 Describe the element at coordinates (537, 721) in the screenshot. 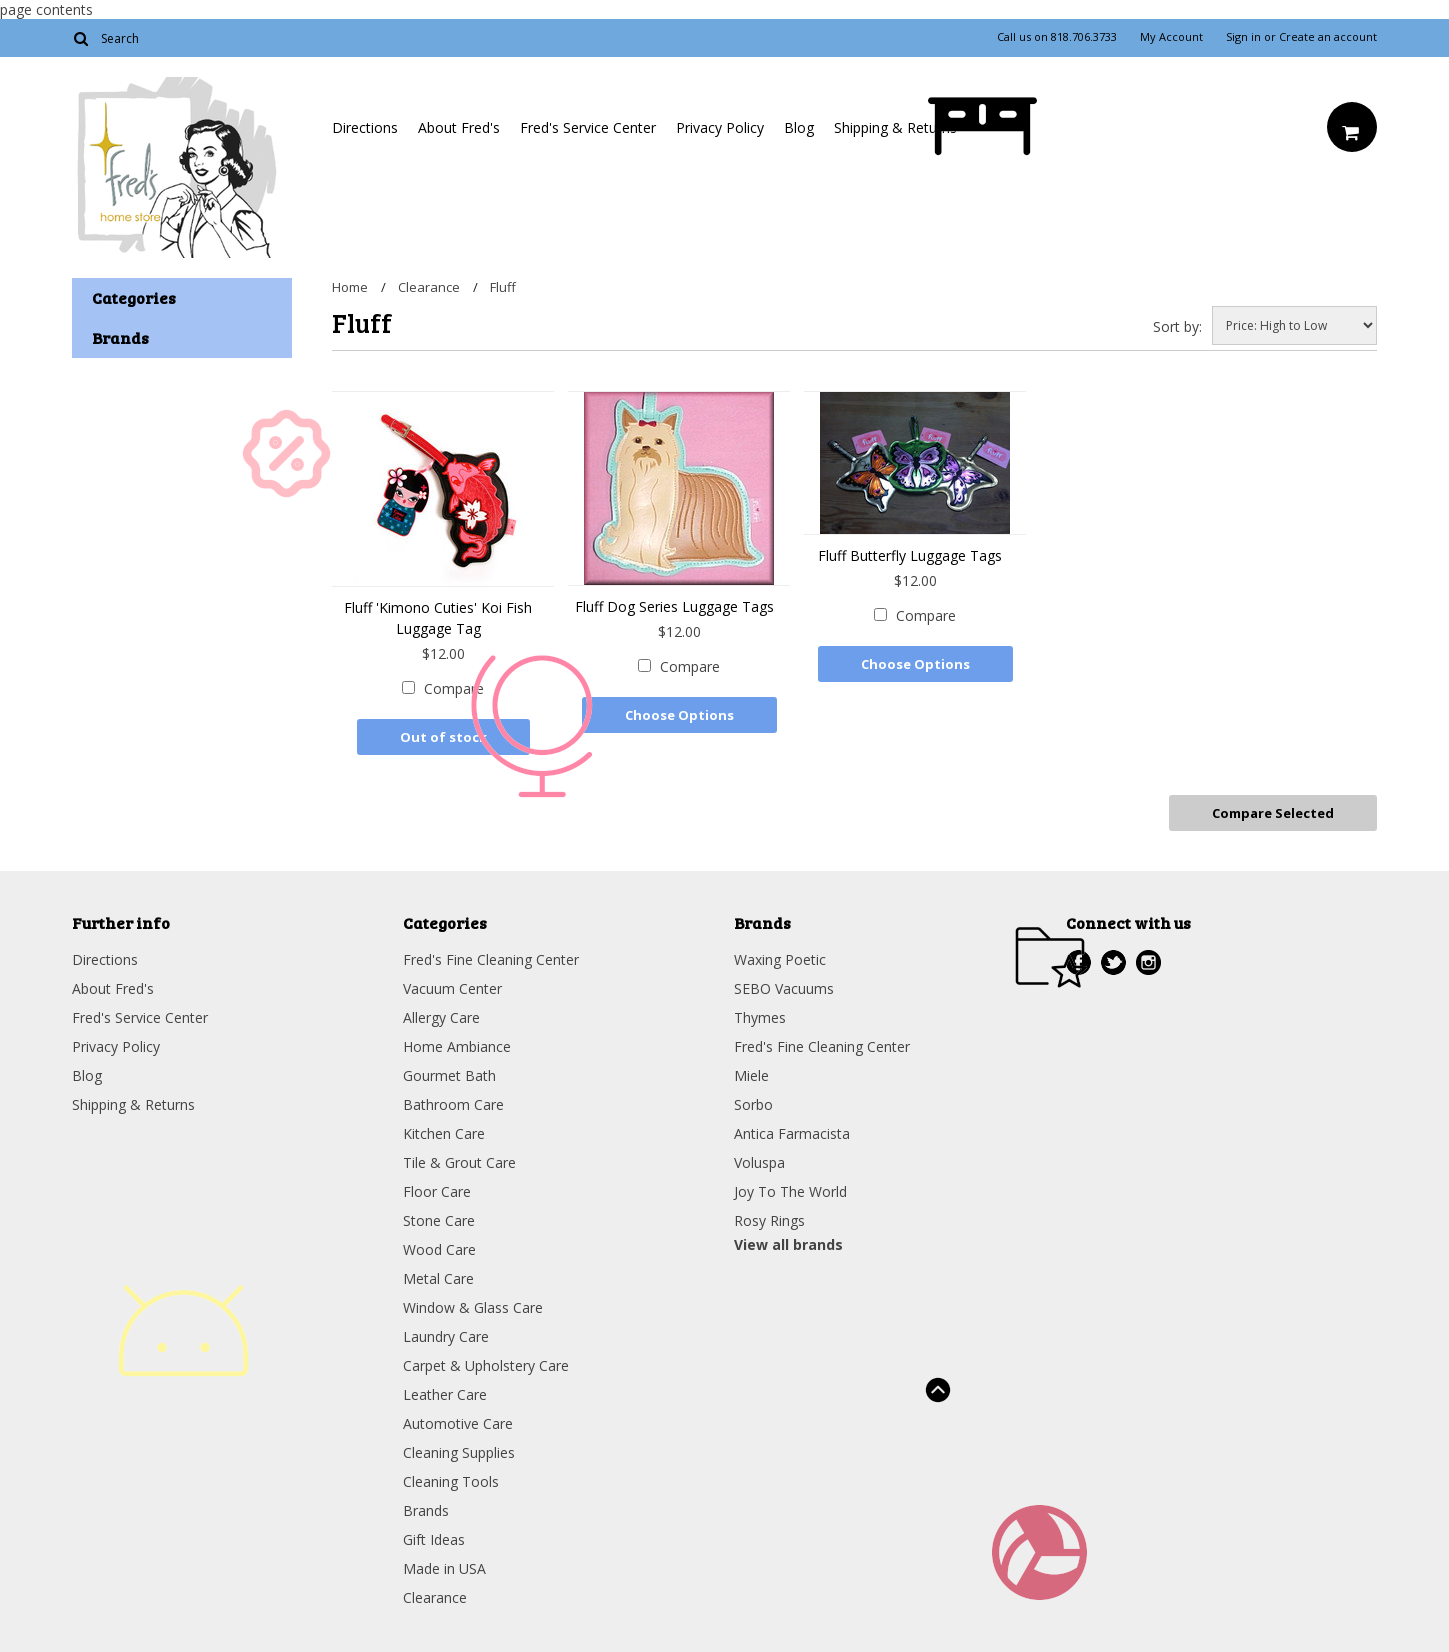

I see `view global or worldwide settings` at that location.